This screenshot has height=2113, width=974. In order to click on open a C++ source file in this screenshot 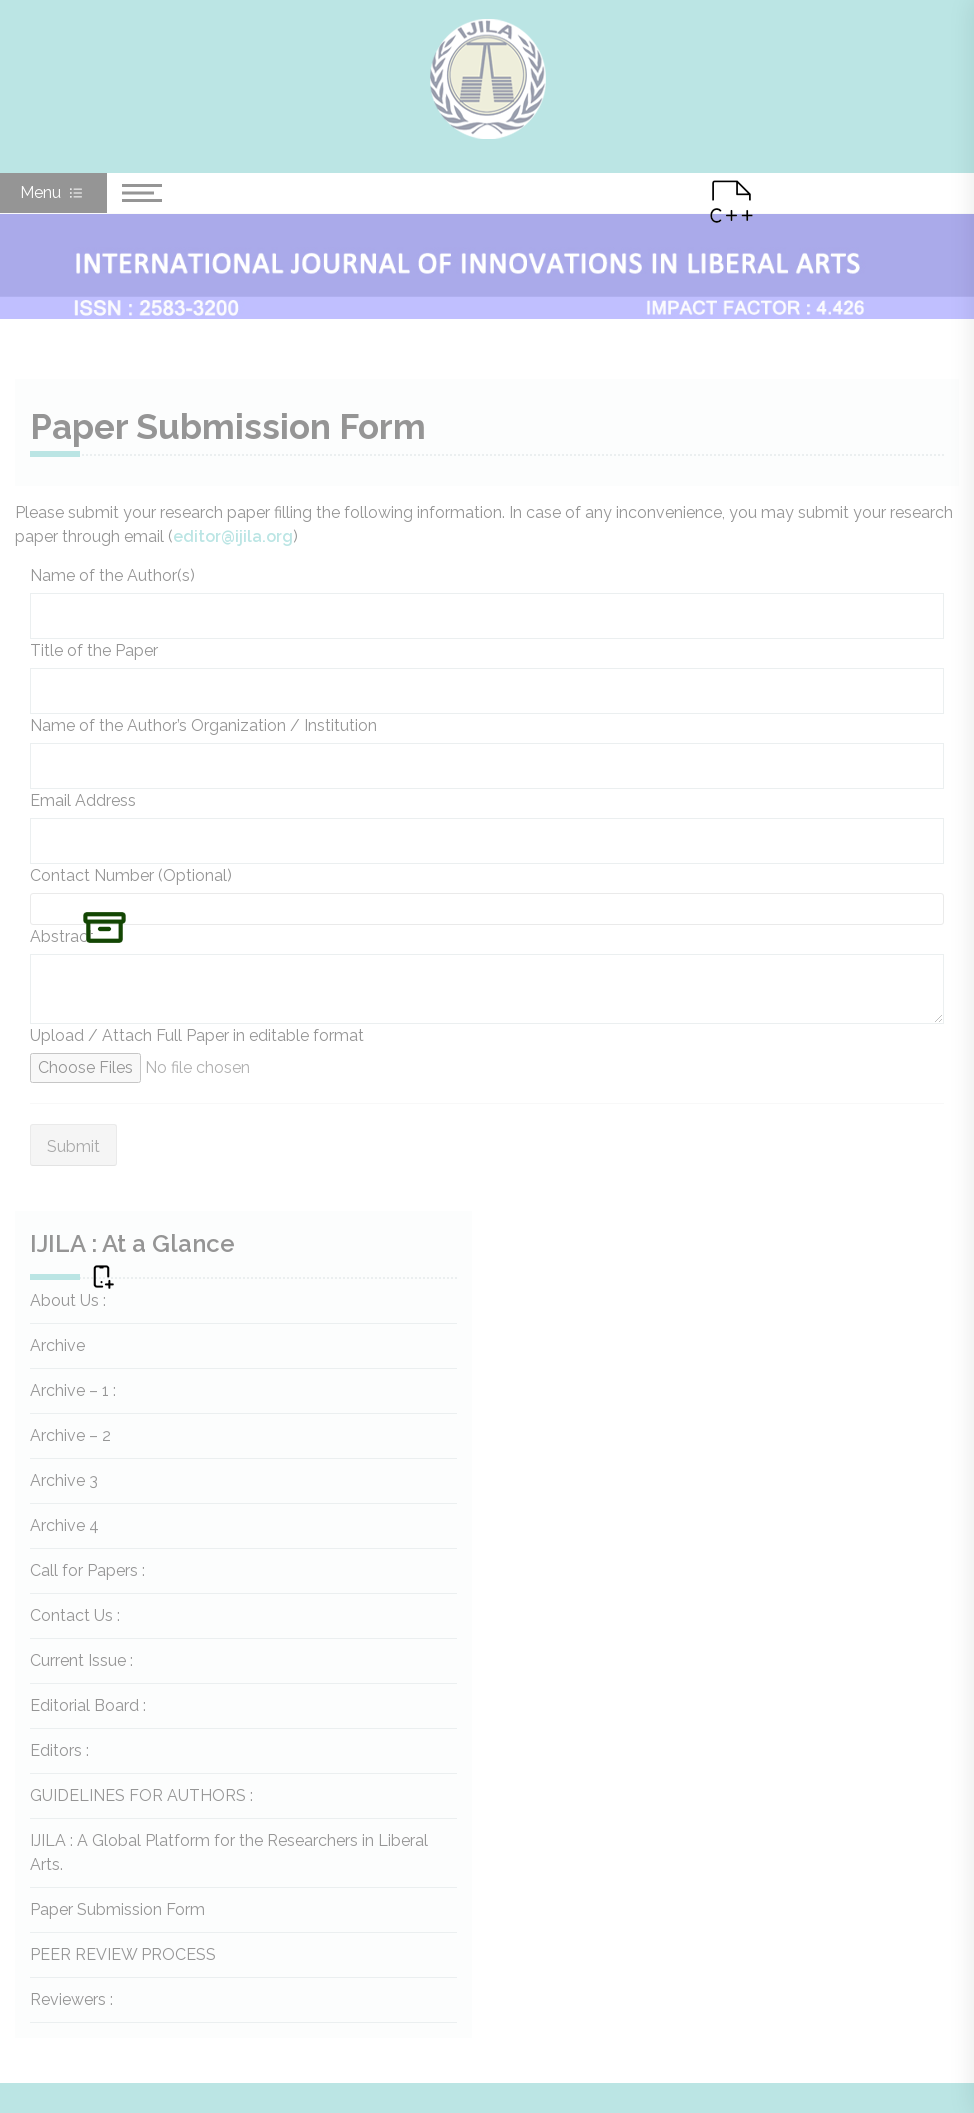, I will do `click(731, 203)`.